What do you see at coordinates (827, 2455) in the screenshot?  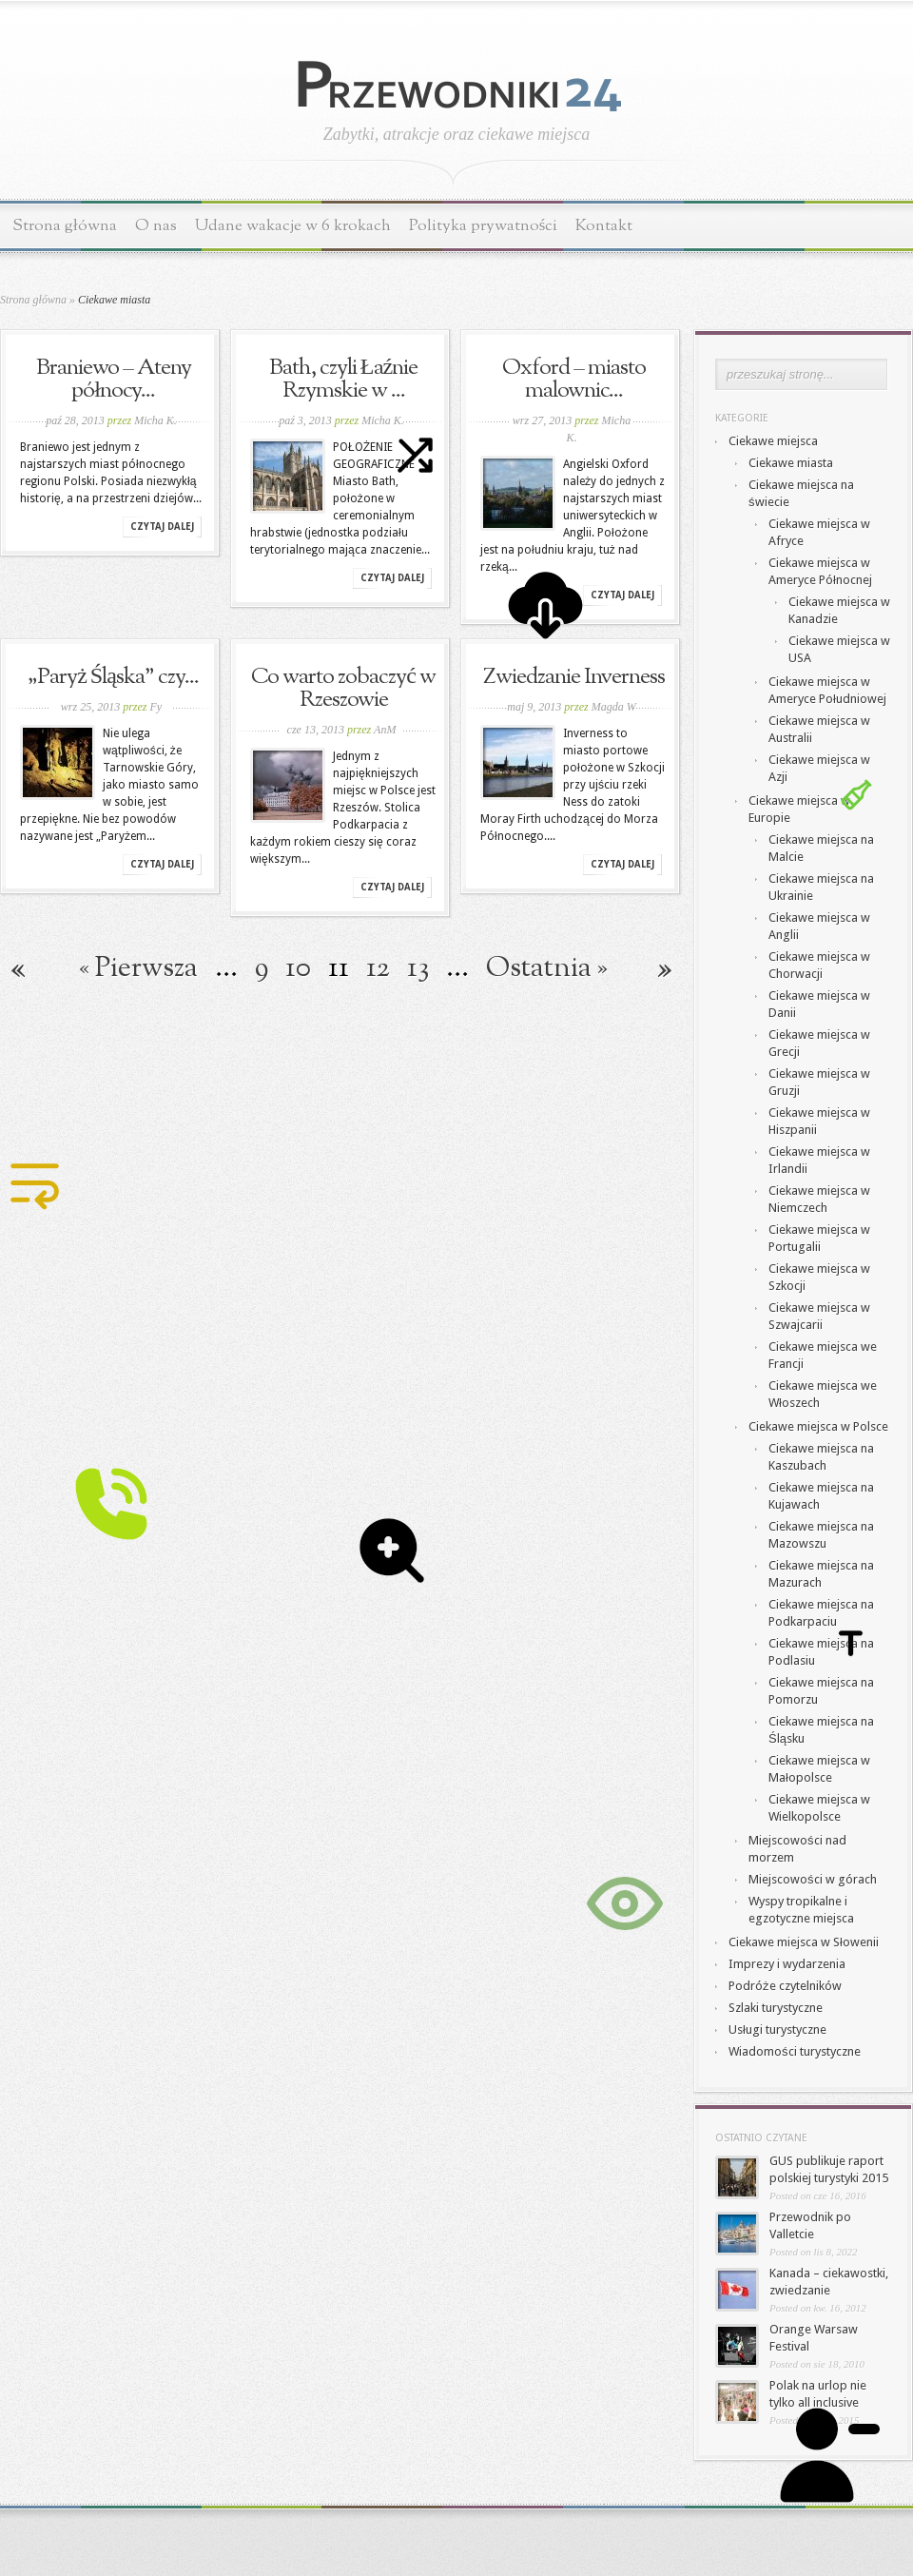 I see `remove a contact or friend` at bounding box center [827, 2455].